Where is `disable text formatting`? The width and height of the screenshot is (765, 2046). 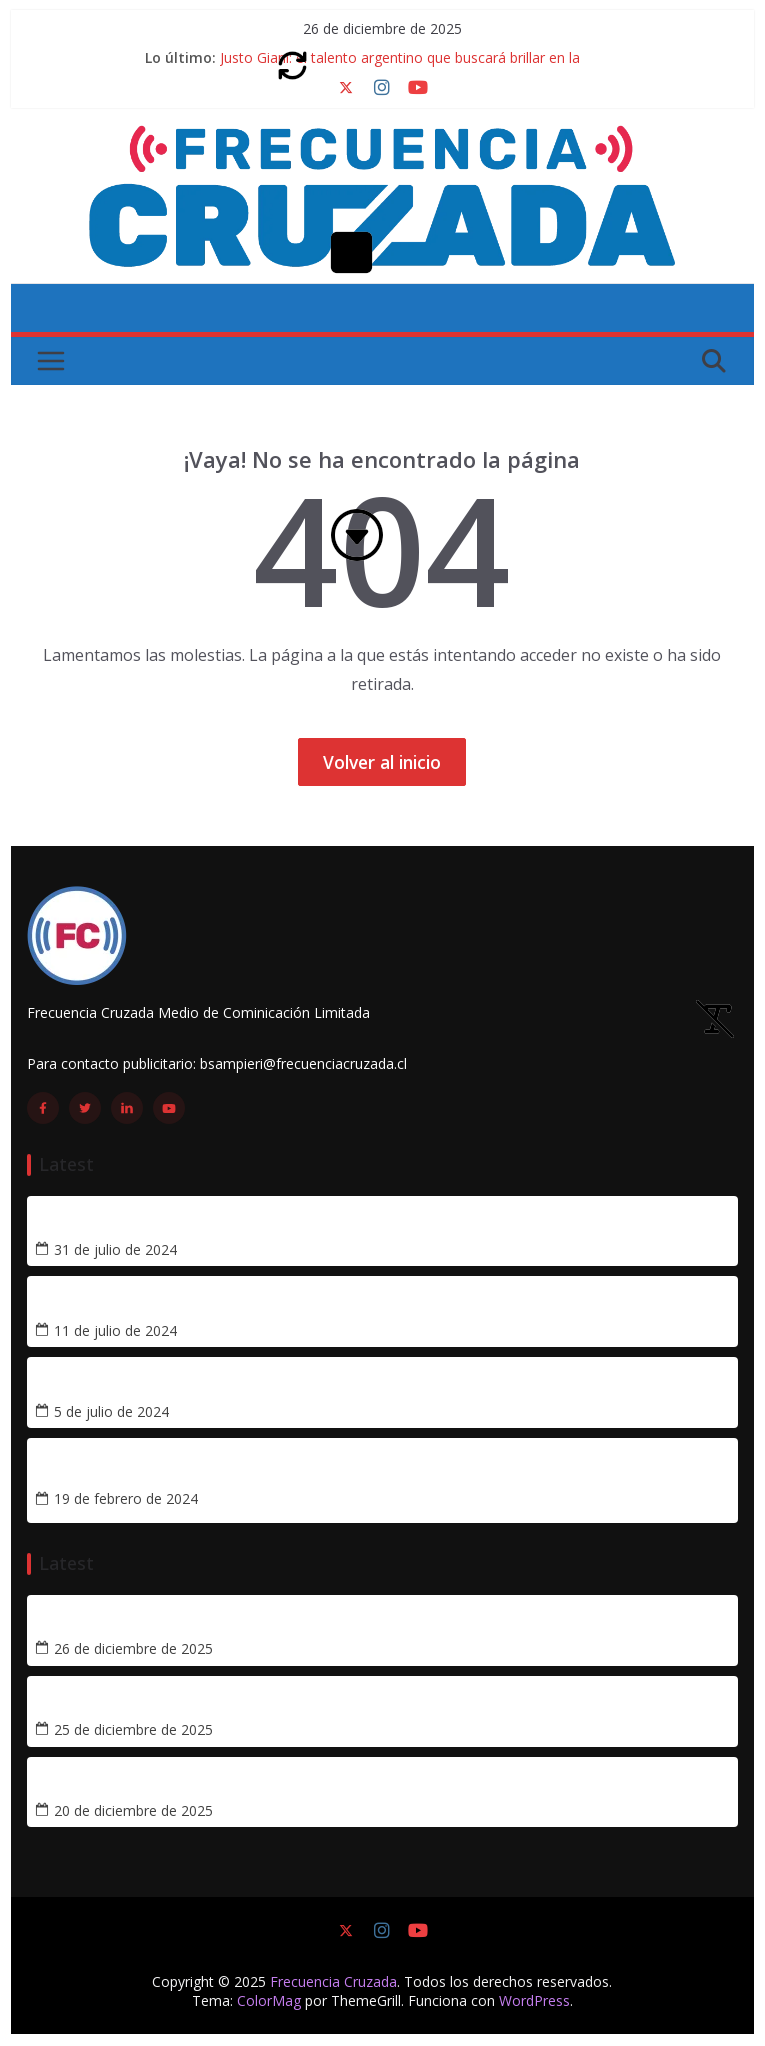 disable text formatting is located at coordinates (715, 1019).